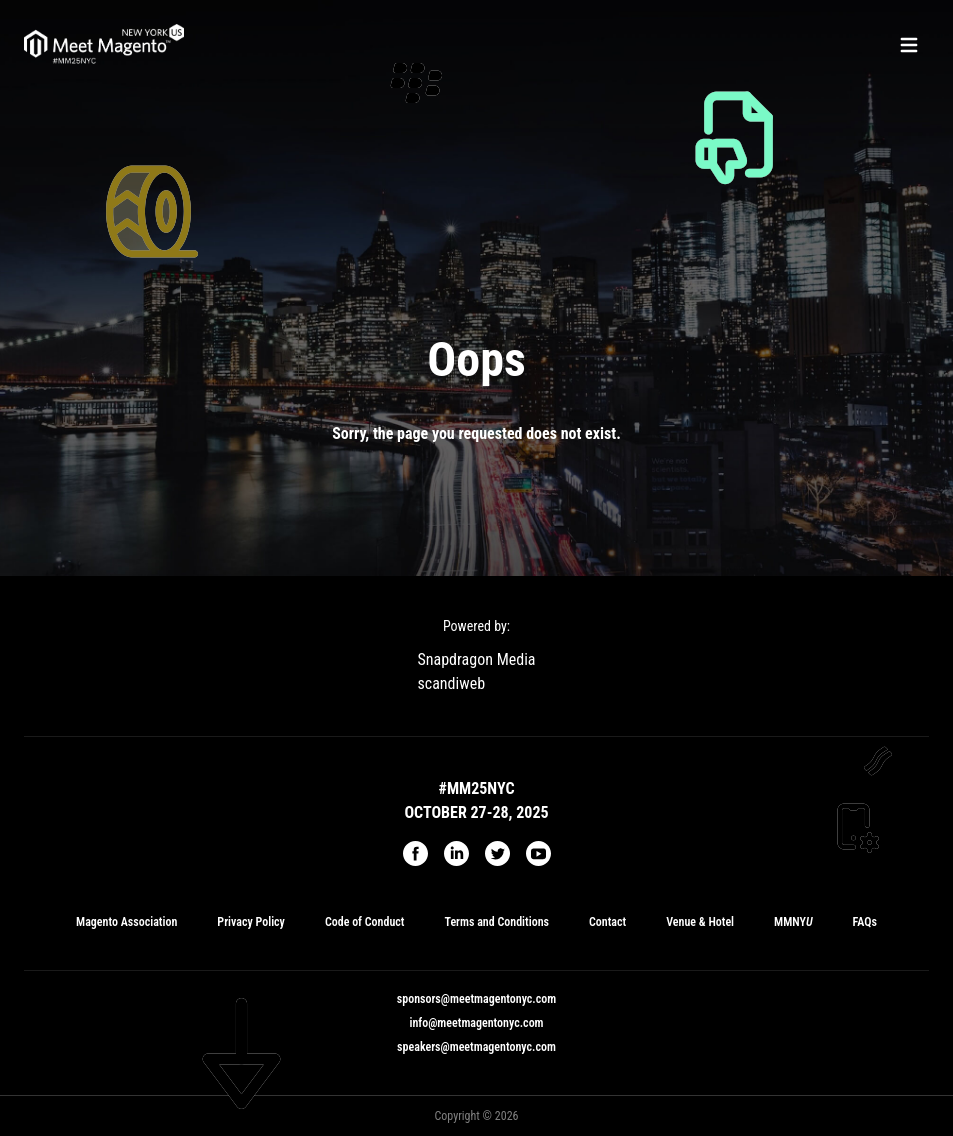 Image resolution: width=953 pixels, height=1136 pixels. What do you see at coordinates (738, 134) in the screenshot?
I see `dislike or downvote a document` at bounding box center [738, 134].